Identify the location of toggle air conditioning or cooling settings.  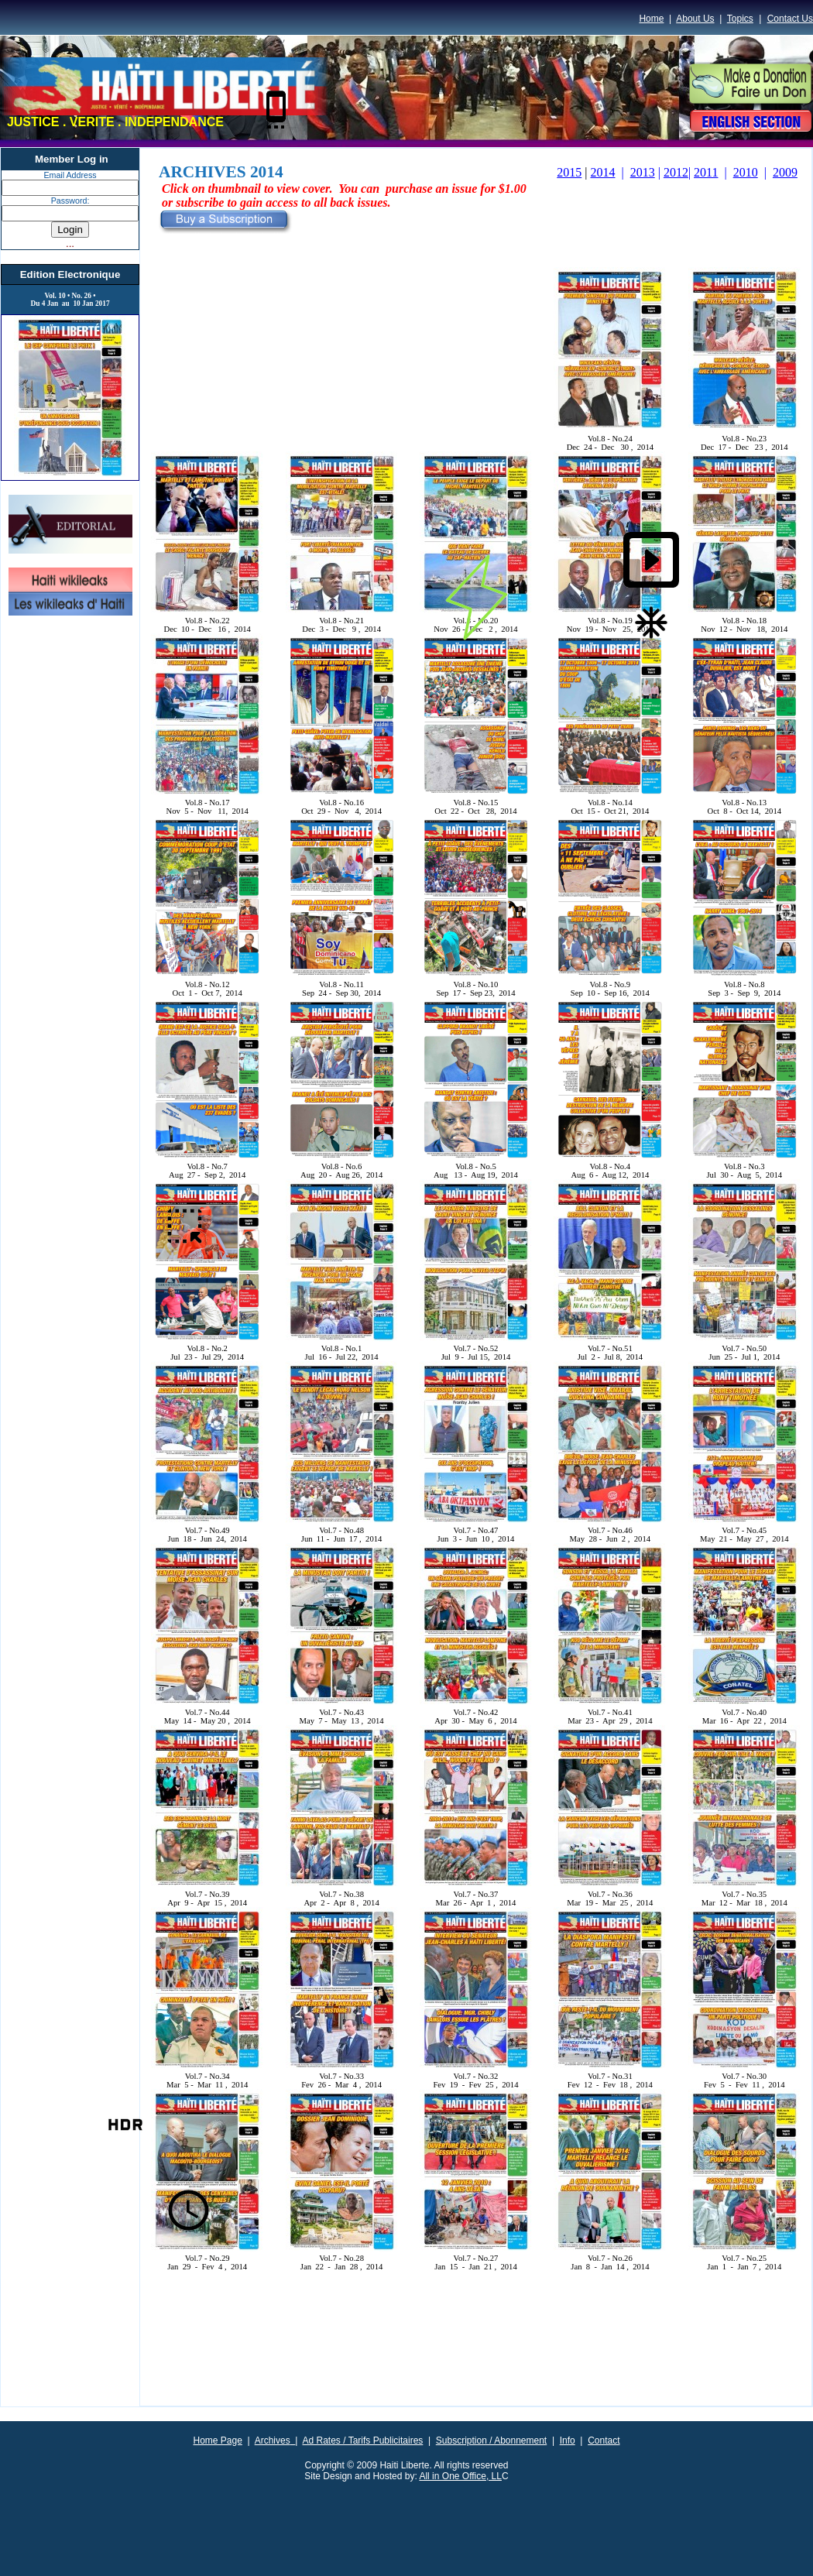
(651, 623).